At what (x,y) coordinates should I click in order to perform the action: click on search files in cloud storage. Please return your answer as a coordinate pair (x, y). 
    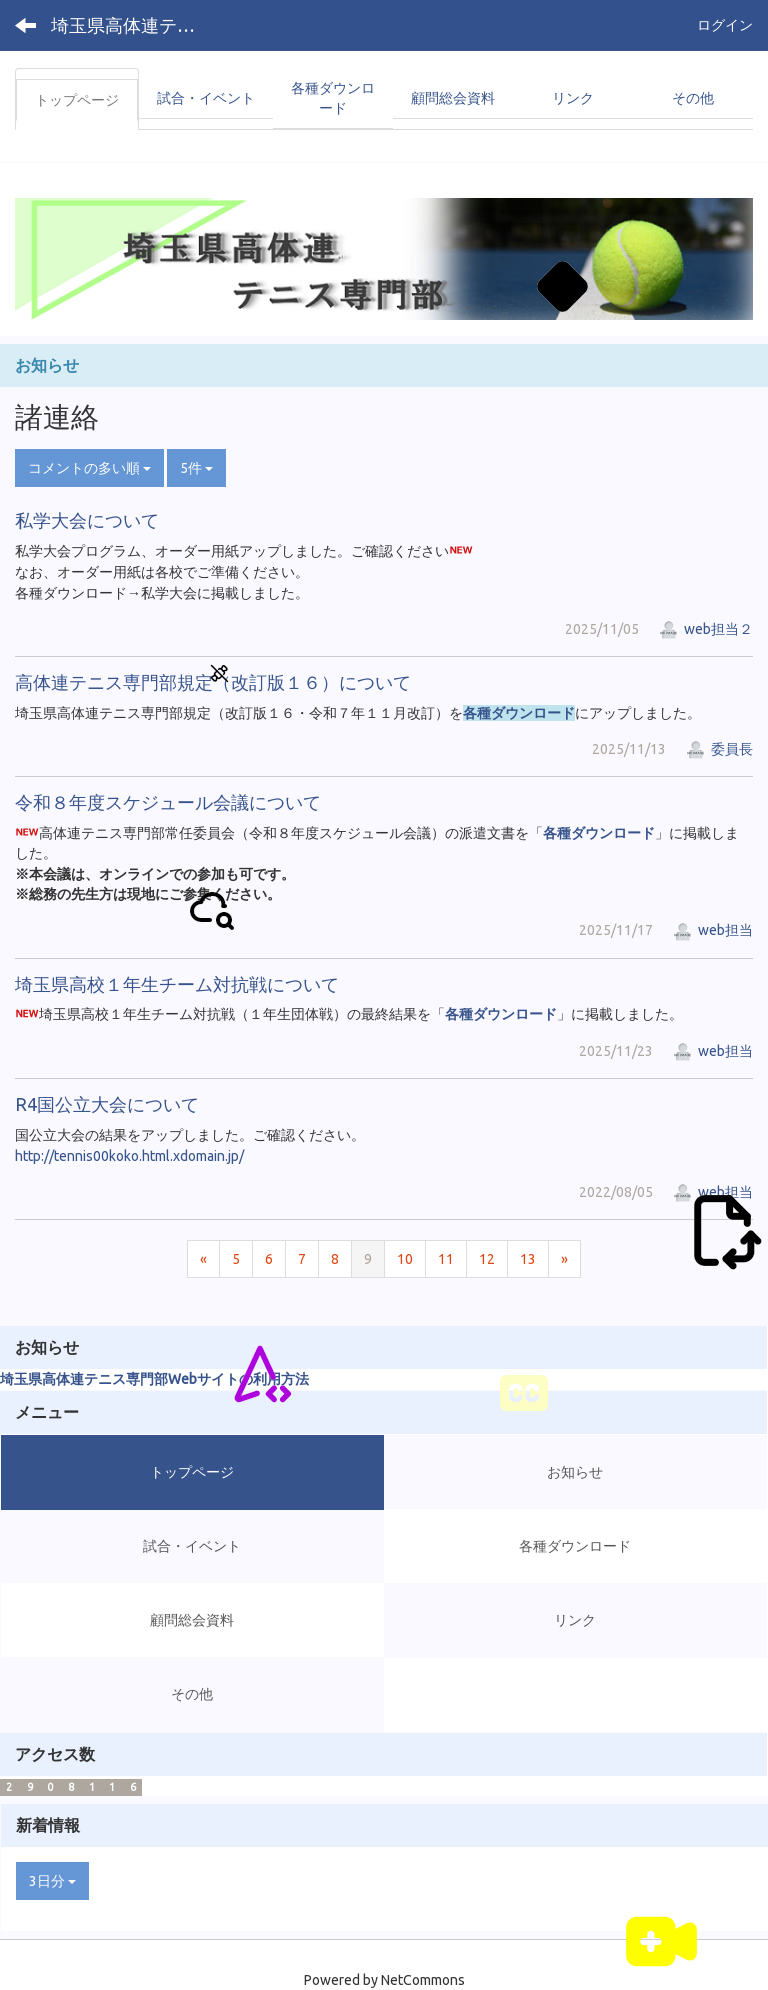
    Looking at the image, I should click on (212, 908).